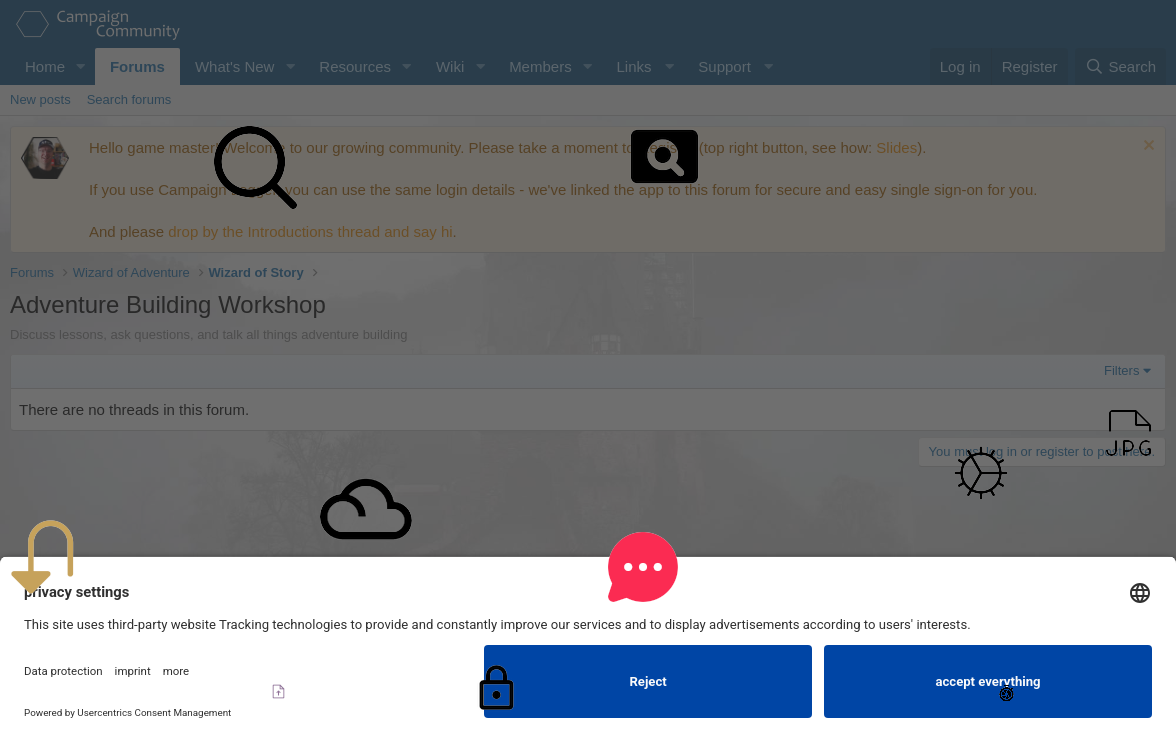 This screenshot has height=742, width=1176. Describe the element at coordinates (257, 169) in the screenshot. I see `search for messages, users, or content` at that location.